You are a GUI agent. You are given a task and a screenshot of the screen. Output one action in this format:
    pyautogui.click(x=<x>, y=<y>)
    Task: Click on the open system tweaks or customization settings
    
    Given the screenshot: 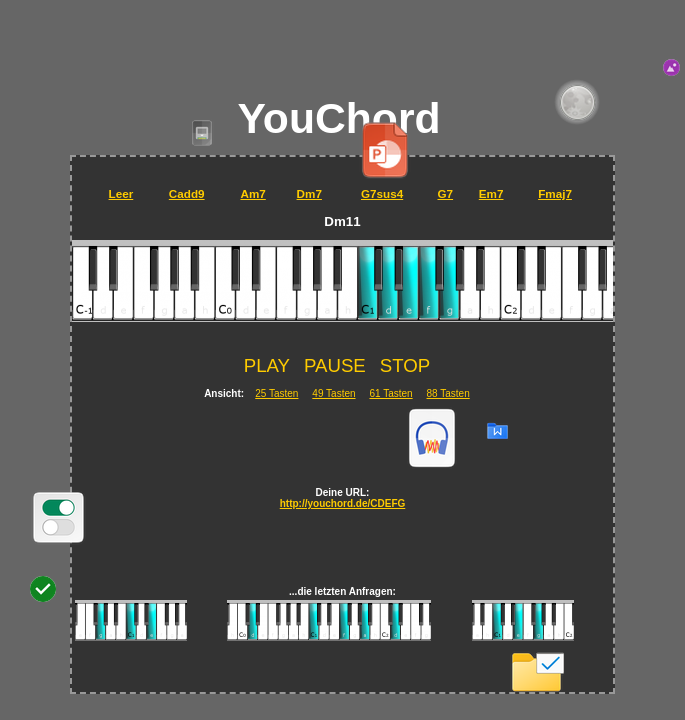 What is the action you would take?
    pyautogui.click(x=58, y=517)
    